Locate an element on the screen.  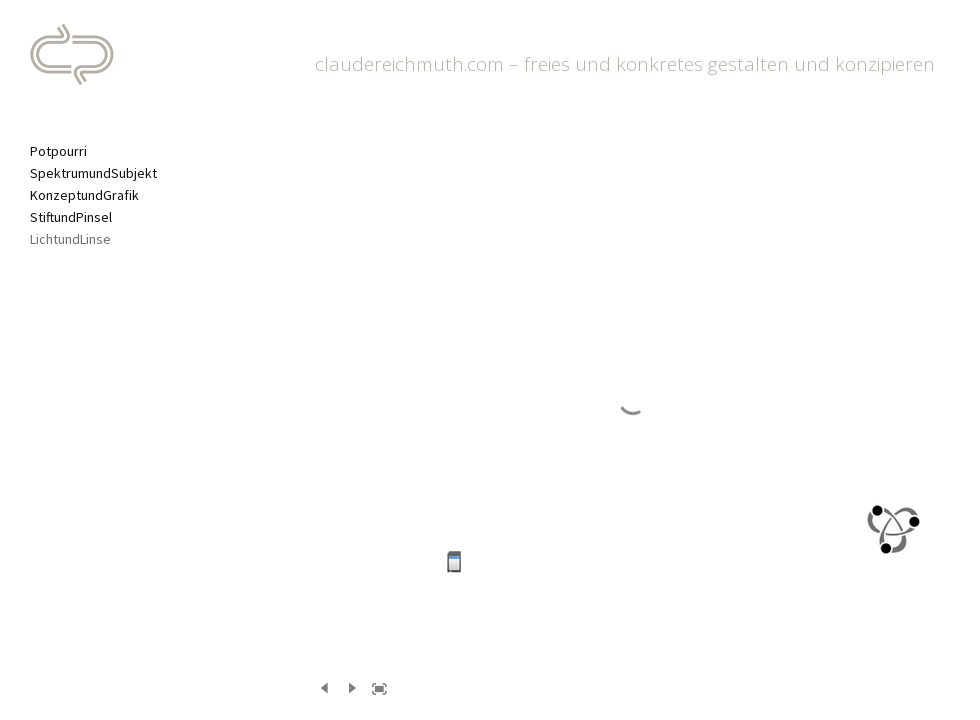
memory stick pro duo storage device is located at coordinates (454, 562).